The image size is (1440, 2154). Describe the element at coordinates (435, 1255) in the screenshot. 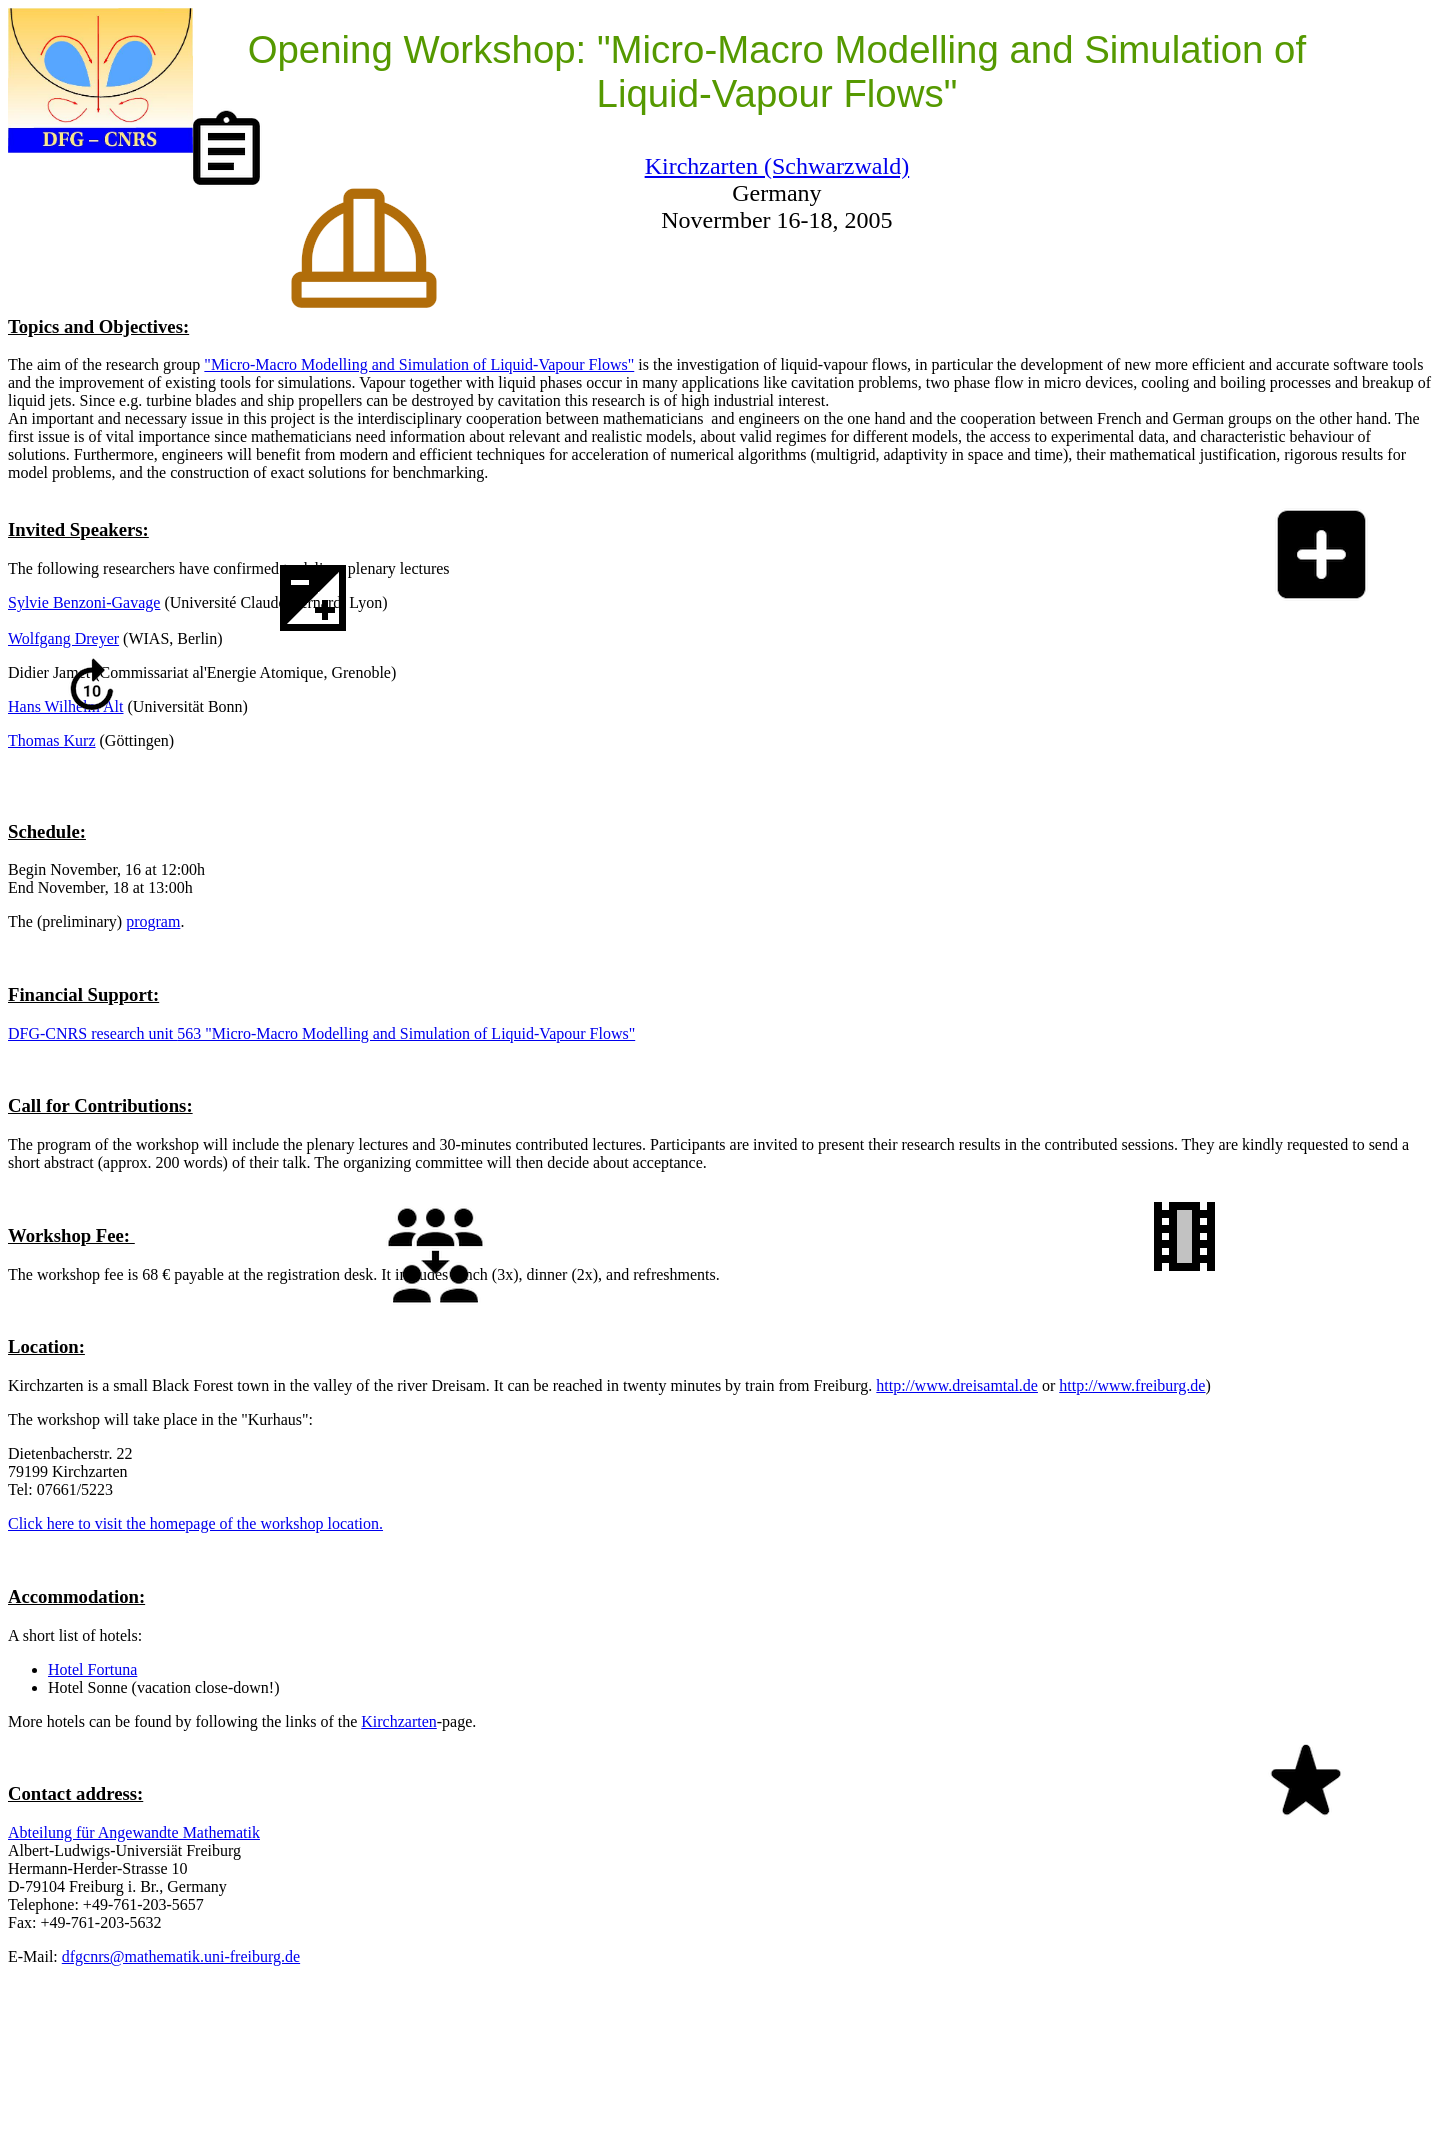

I see `reduce capacity or limit group size` at that location.